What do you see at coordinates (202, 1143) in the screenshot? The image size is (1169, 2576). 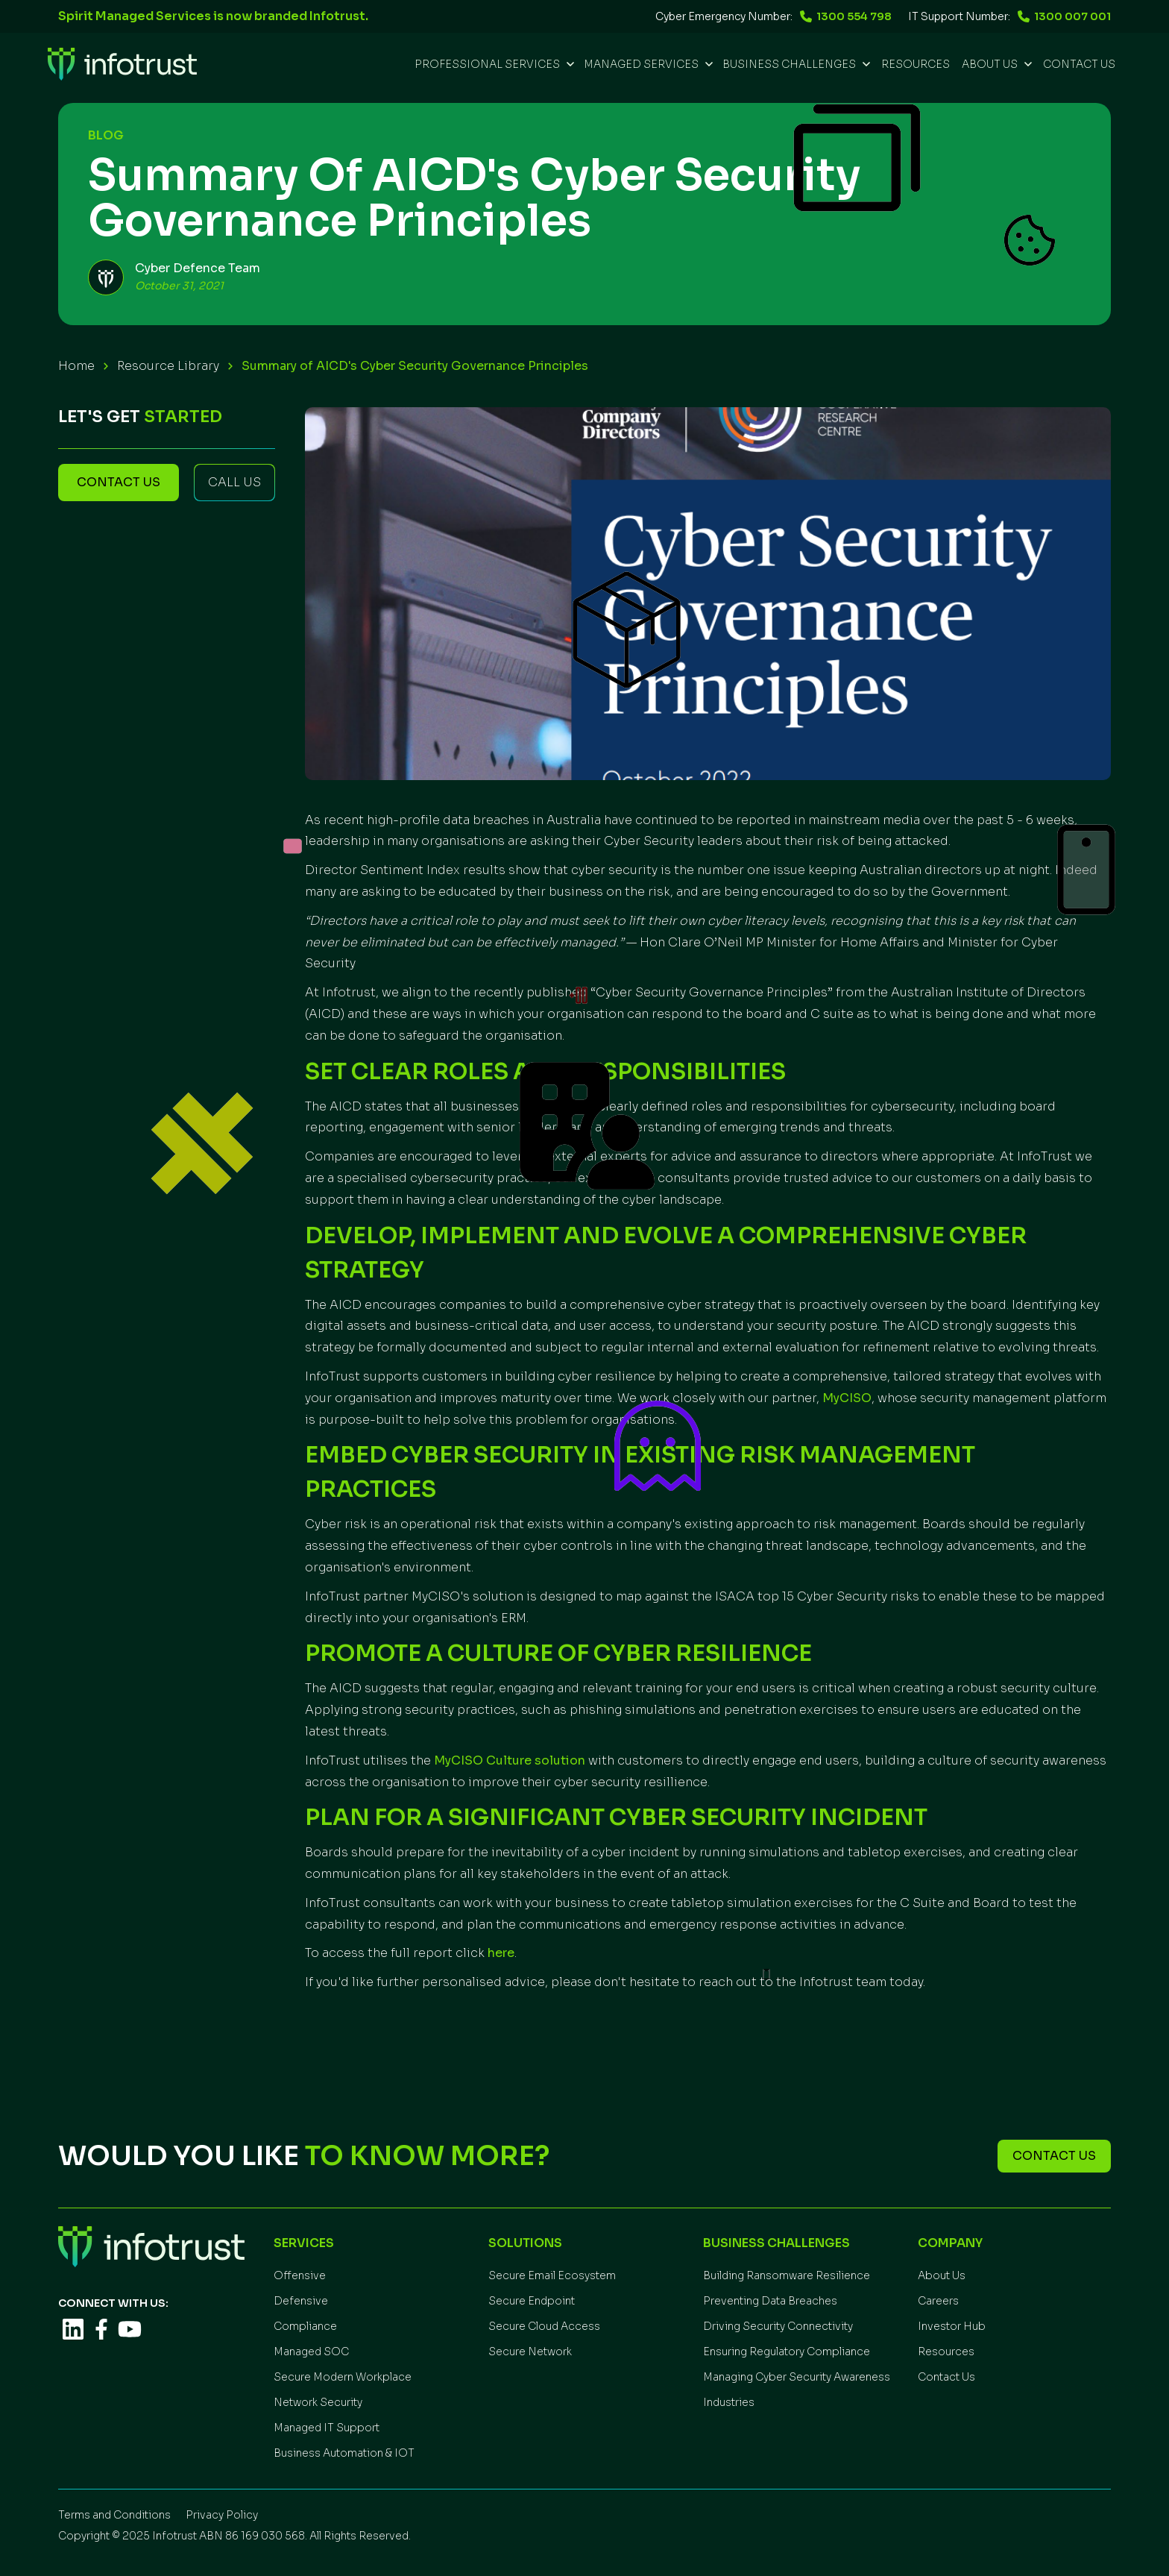 I see `capacitor framework logo` at bounding box center [202, 1143].